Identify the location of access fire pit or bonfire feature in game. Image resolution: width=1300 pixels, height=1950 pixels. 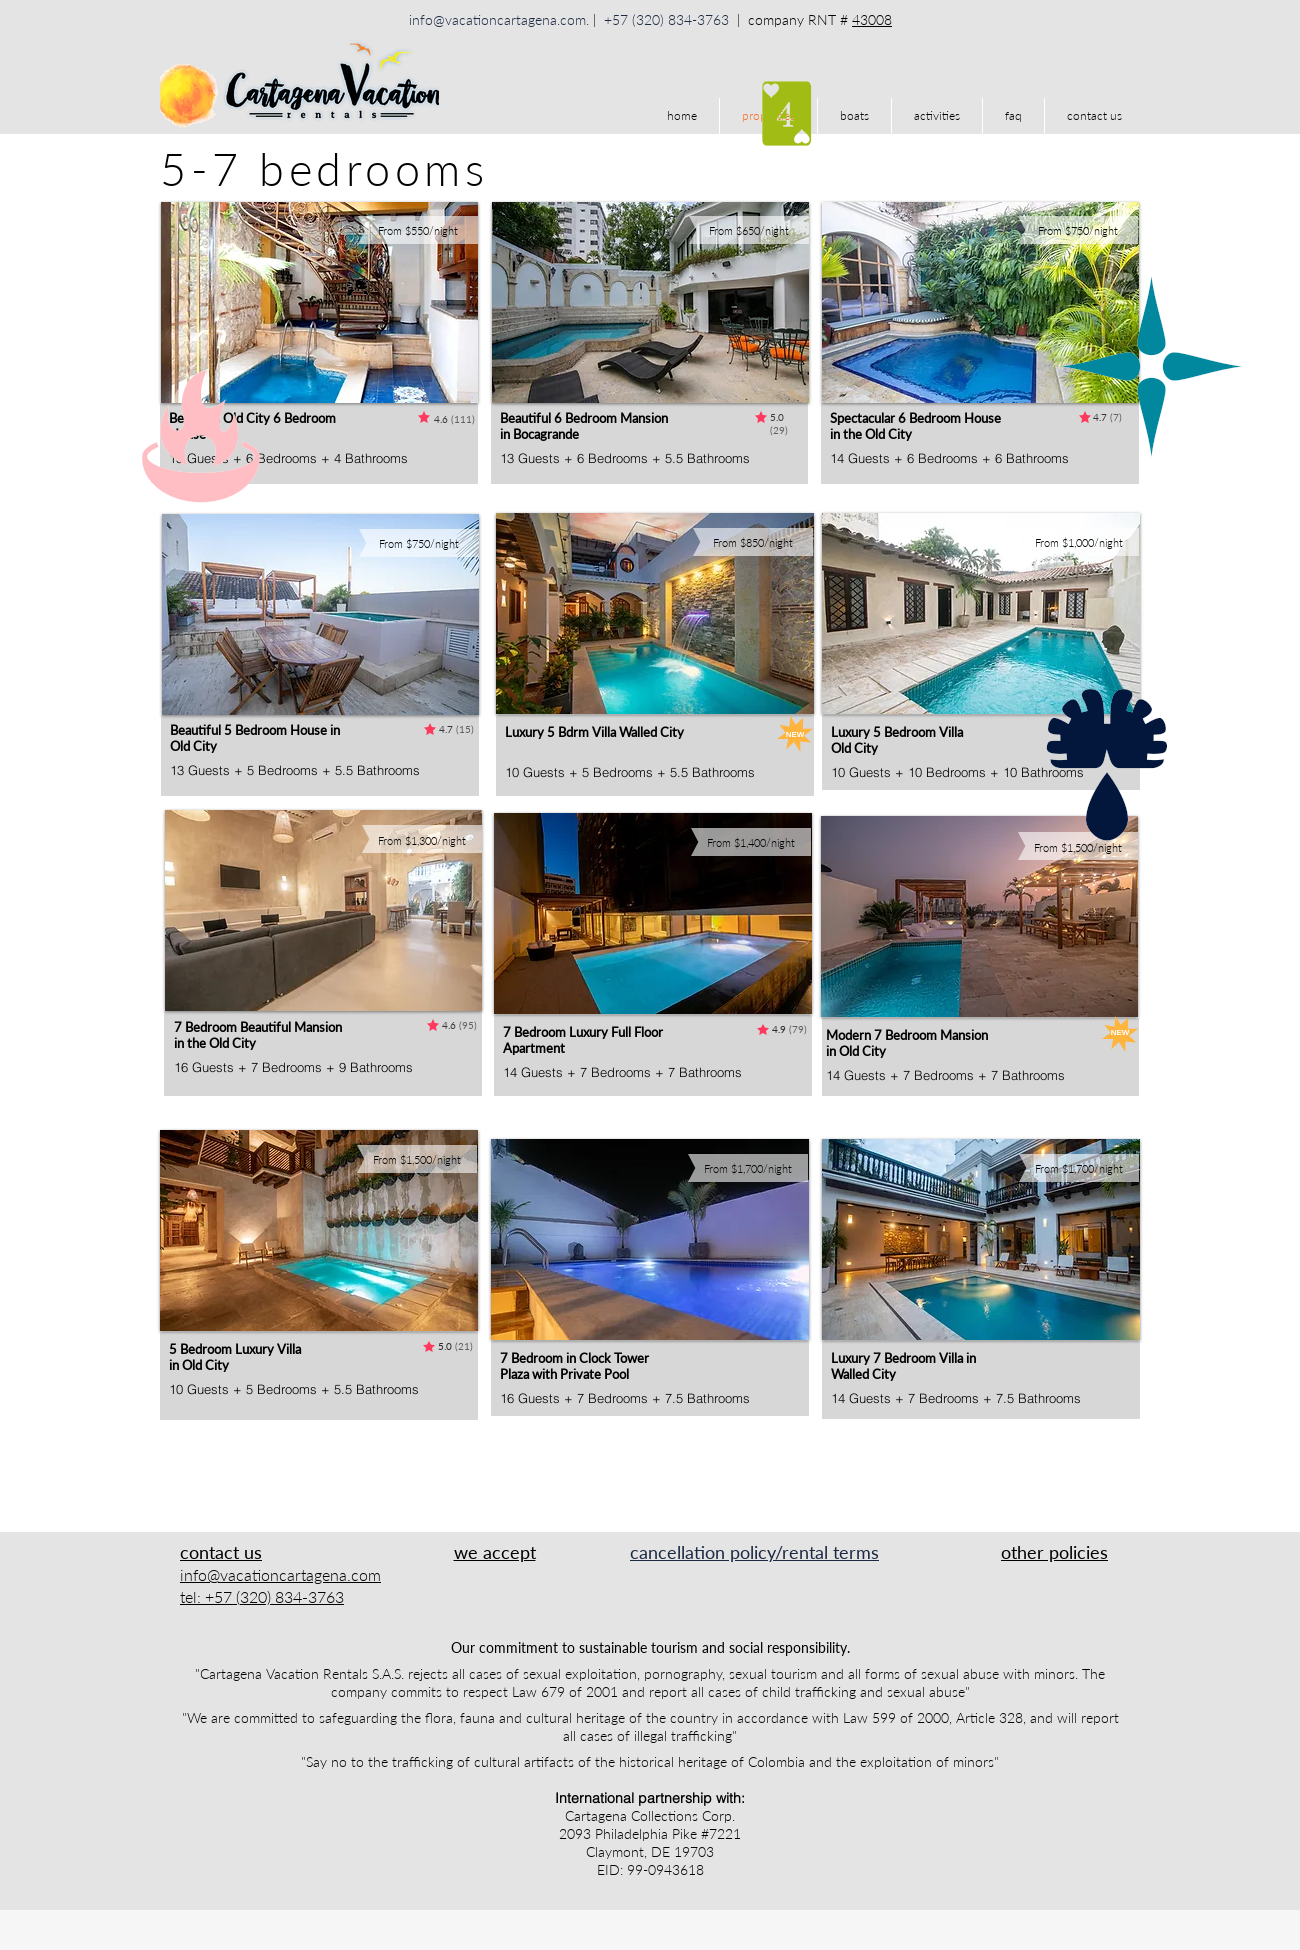
(199, 436).